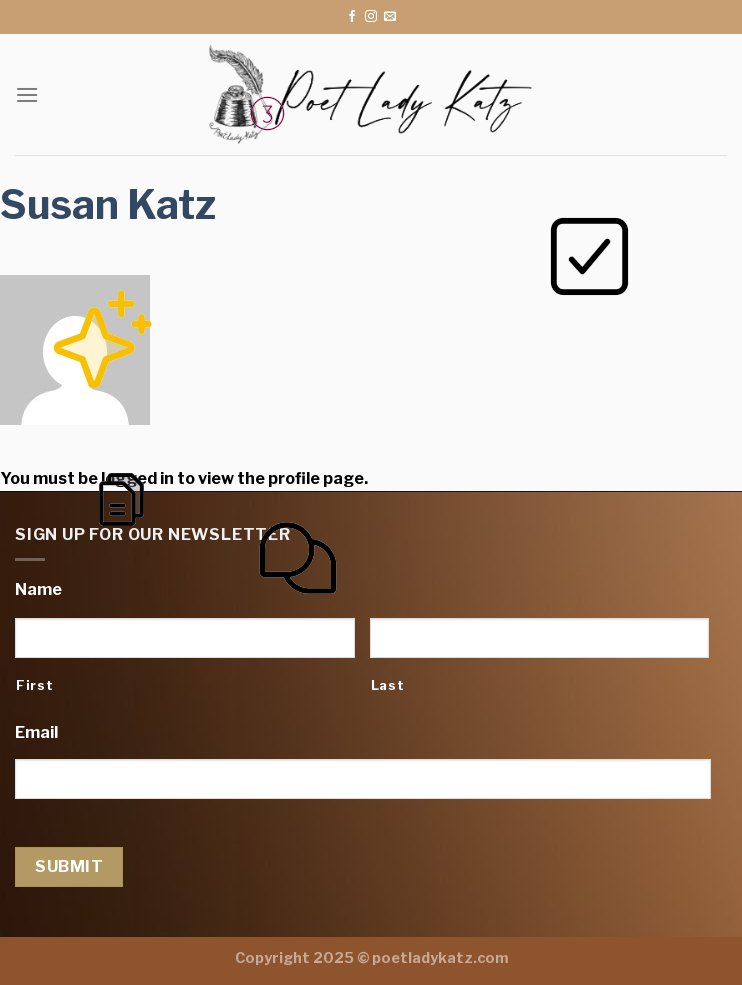 The image size is (742, 985). I want to click on indicates AI-generated or enhanced content, so click(101, 341).